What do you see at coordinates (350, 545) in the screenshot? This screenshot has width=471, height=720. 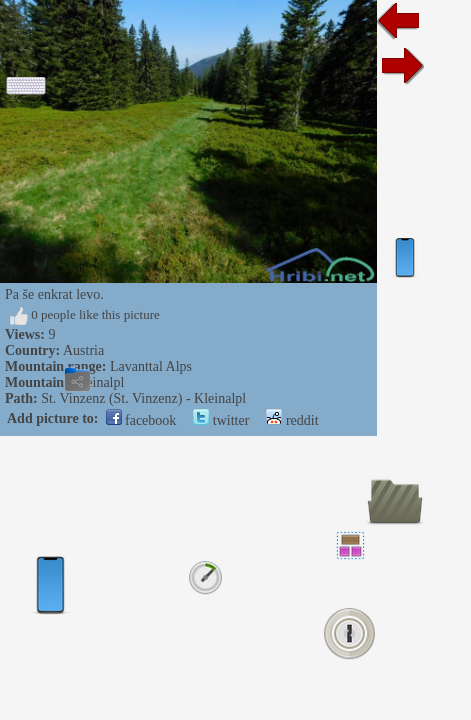 I see `select all items in the current view` at bounding box center [350, 545].